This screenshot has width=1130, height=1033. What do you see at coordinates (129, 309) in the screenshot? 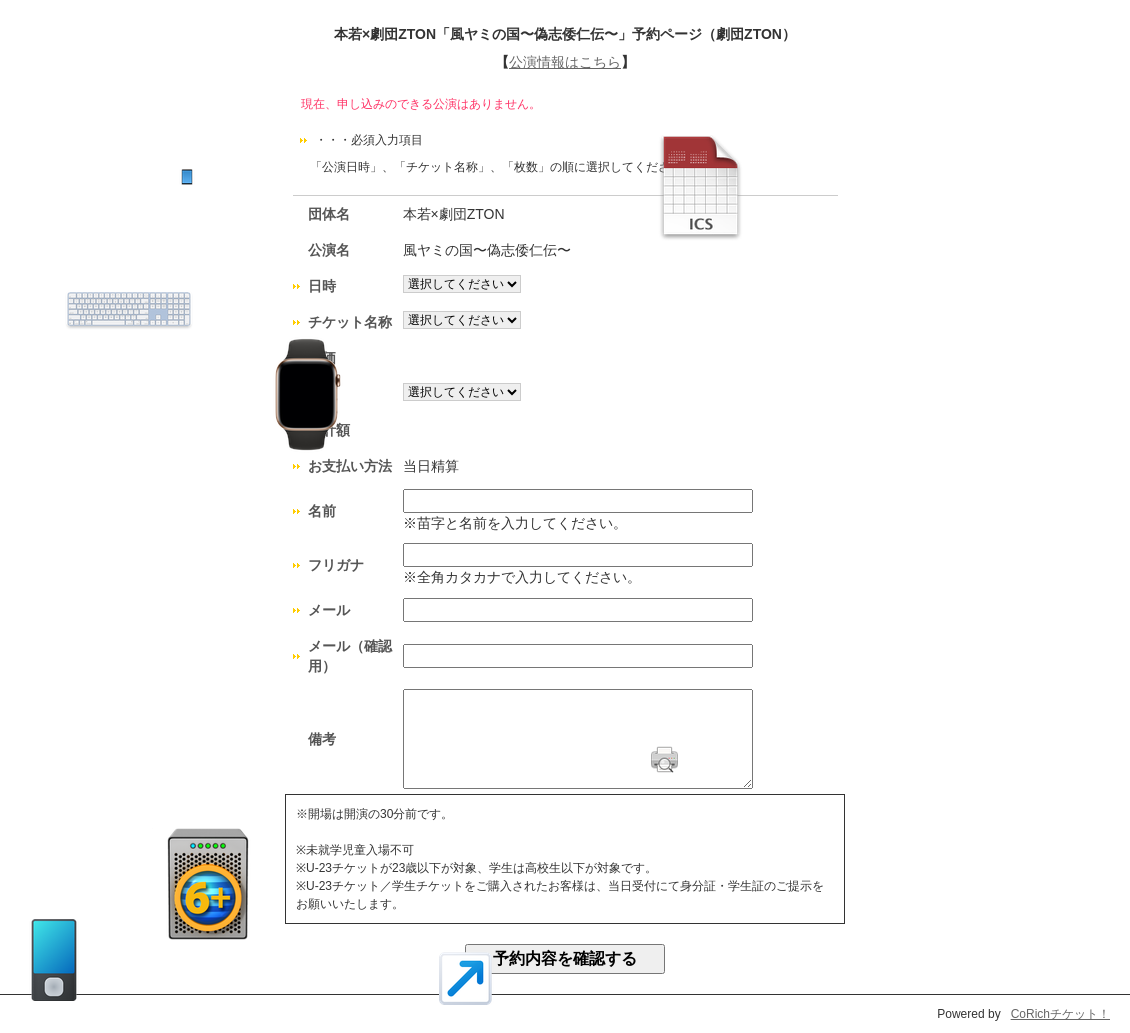
I see `connect a bluetooth keyboard` at bounding box center [129, 309].